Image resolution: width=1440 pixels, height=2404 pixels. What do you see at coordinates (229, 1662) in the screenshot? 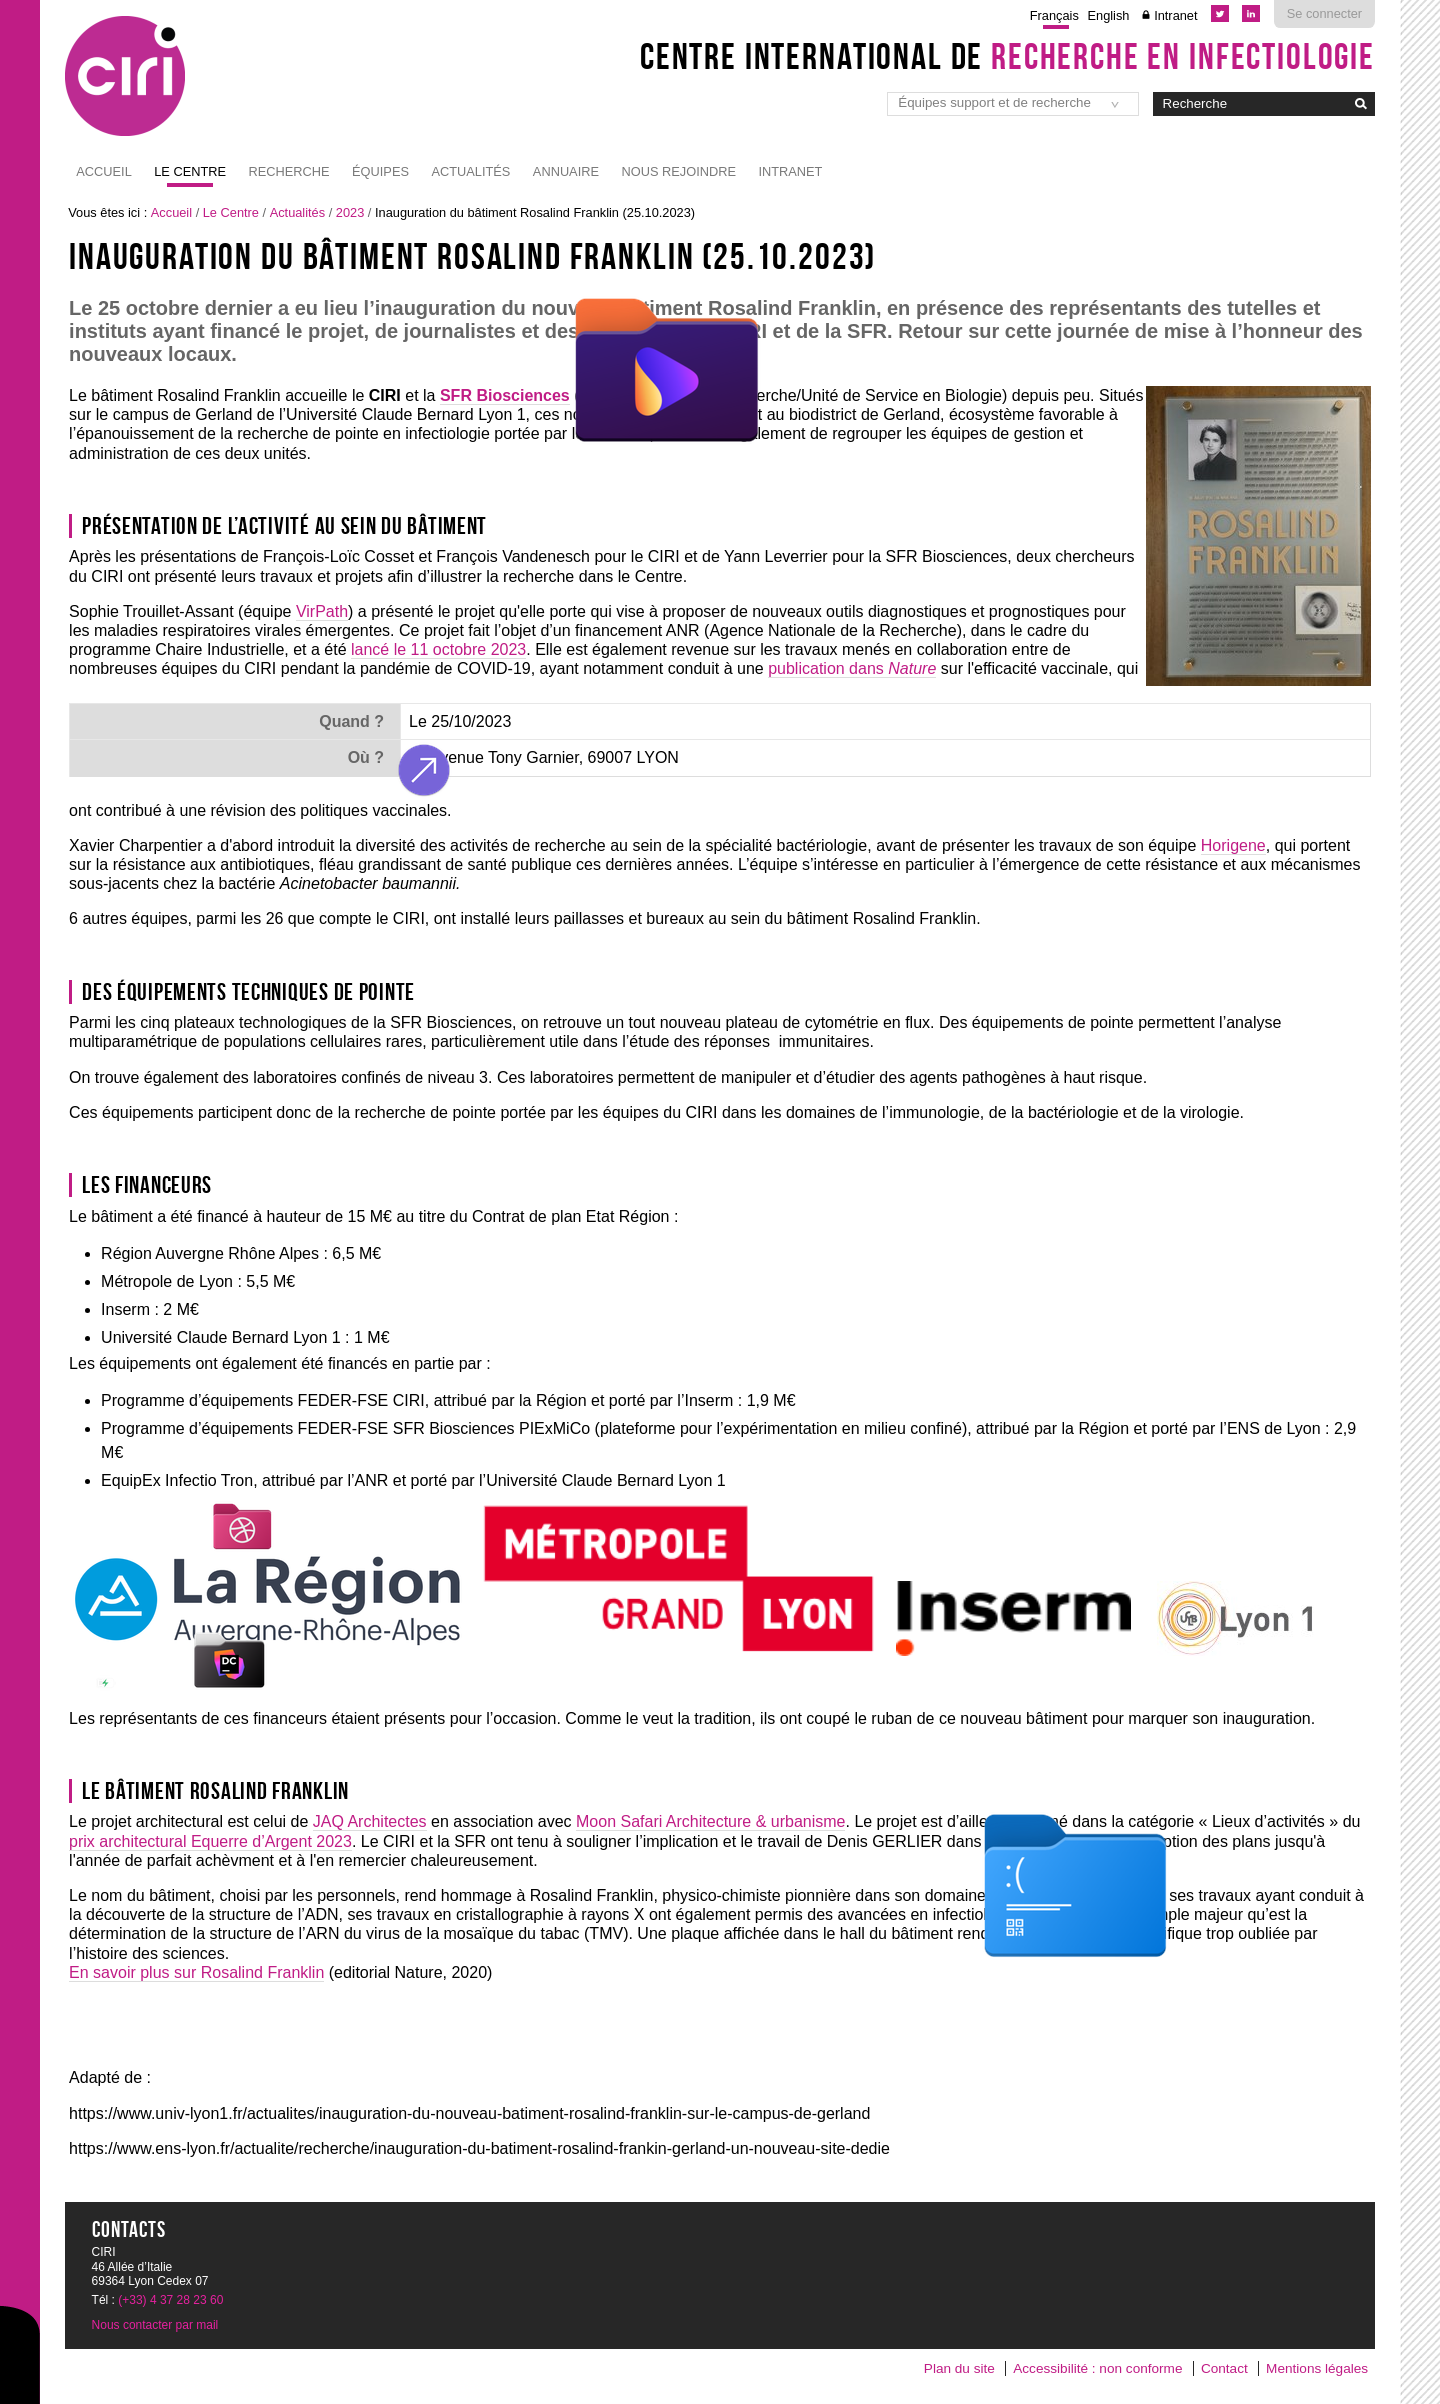
I see `open jetbrains dotcover project folder` at bounding box center [229, 1662].